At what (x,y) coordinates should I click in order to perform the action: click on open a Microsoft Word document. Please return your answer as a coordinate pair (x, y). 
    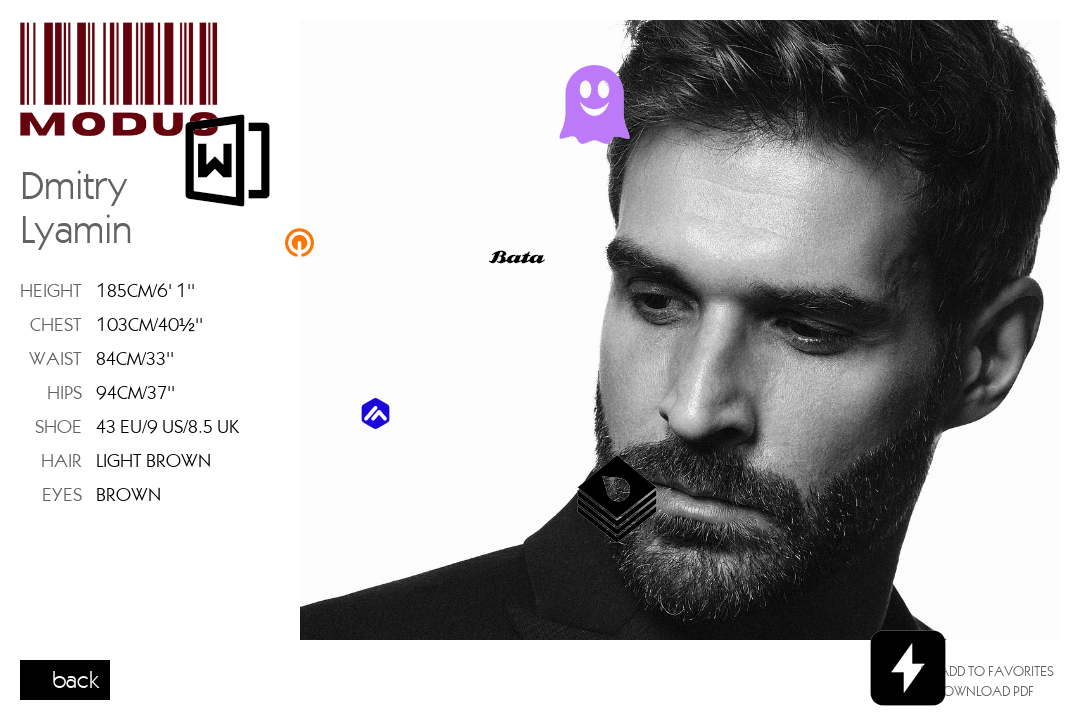
    Looking at the image, I should click on (227, 160).